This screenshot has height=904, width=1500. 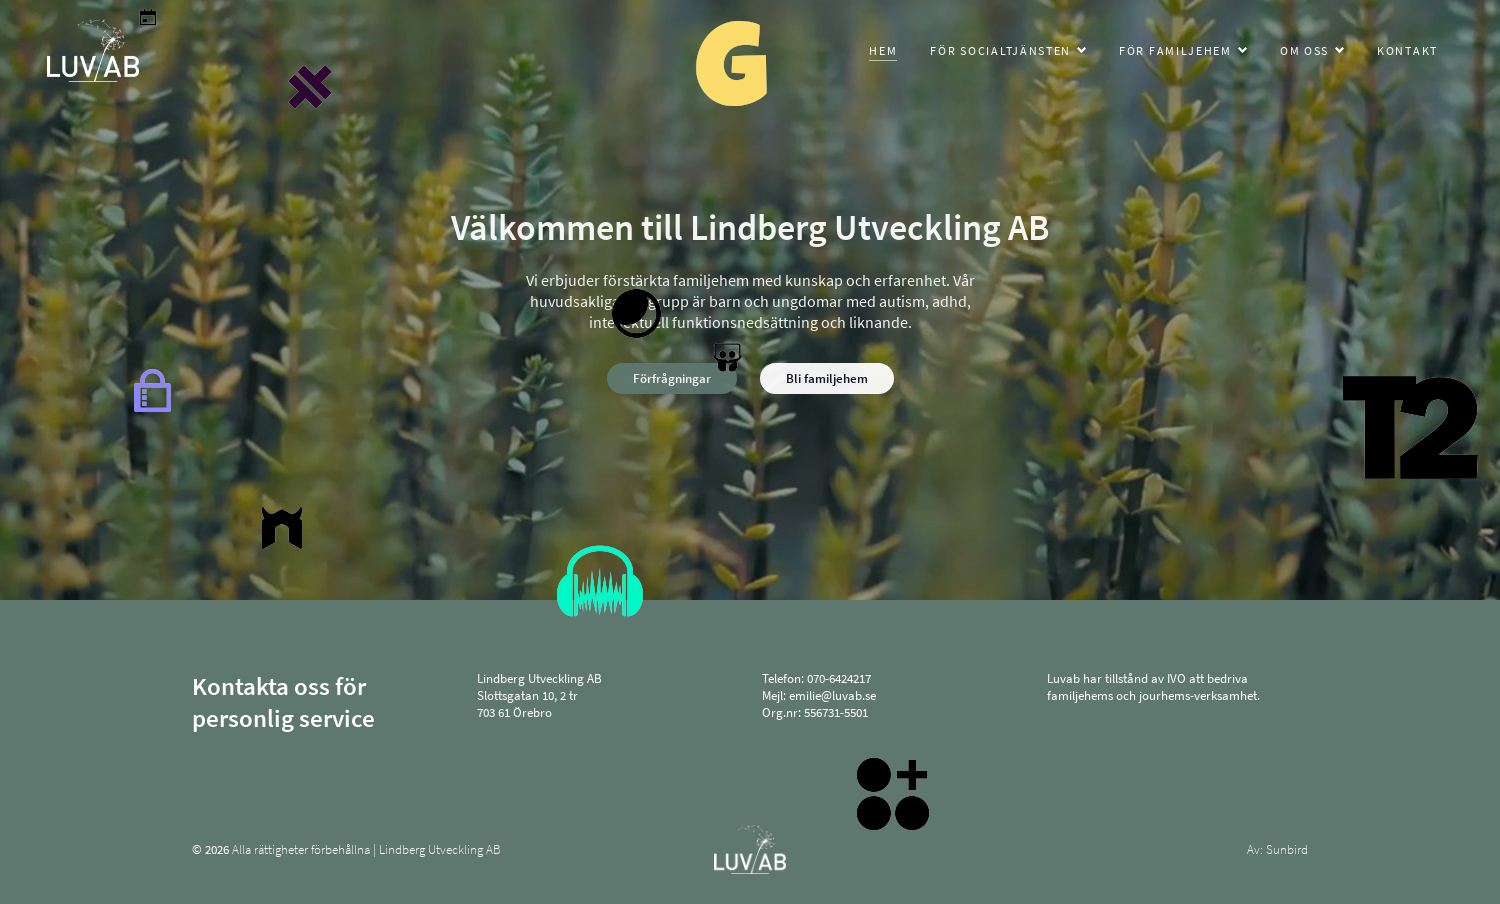 I want to click on open the Grocy app, so click(x=731, y=63).